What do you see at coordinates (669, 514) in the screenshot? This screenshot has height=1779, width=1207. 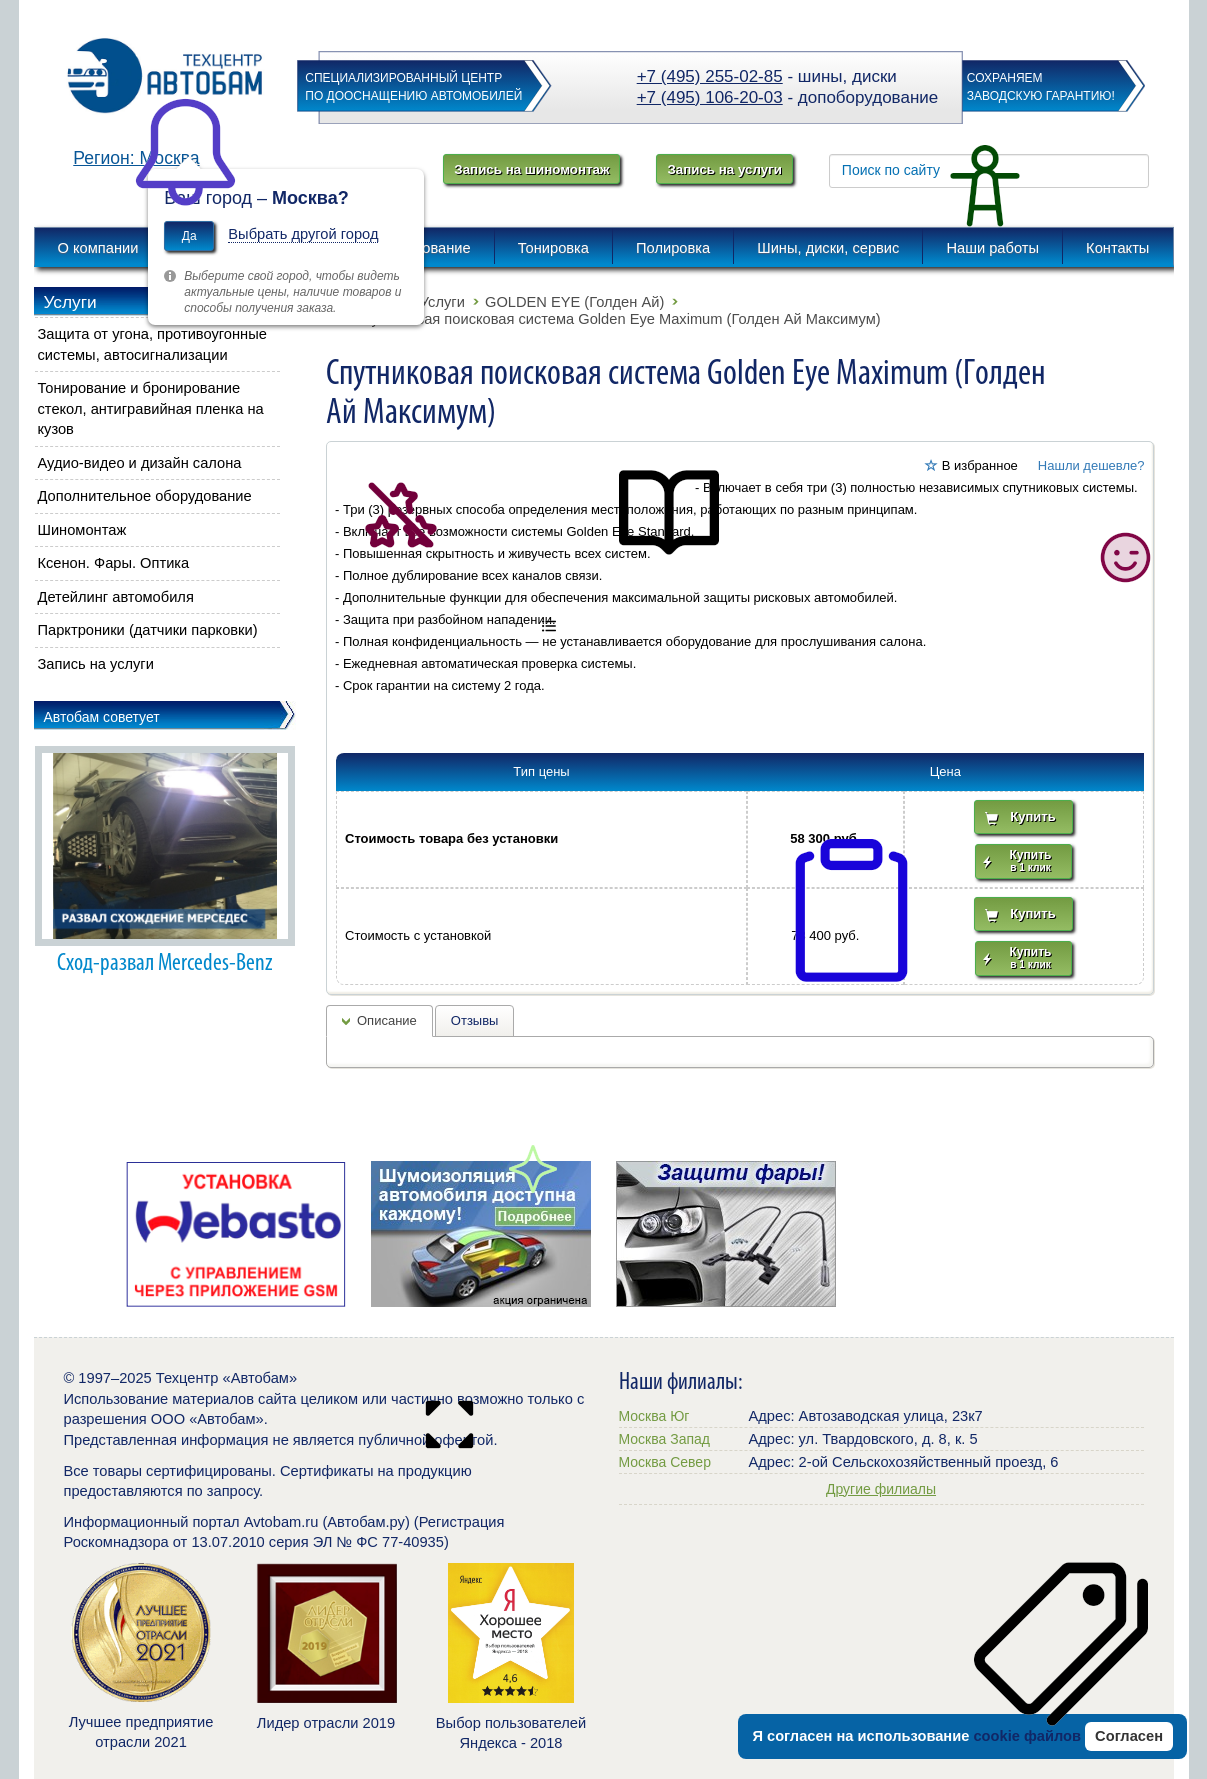 I see `access documentation or readme` at bounding box center [669, 514].